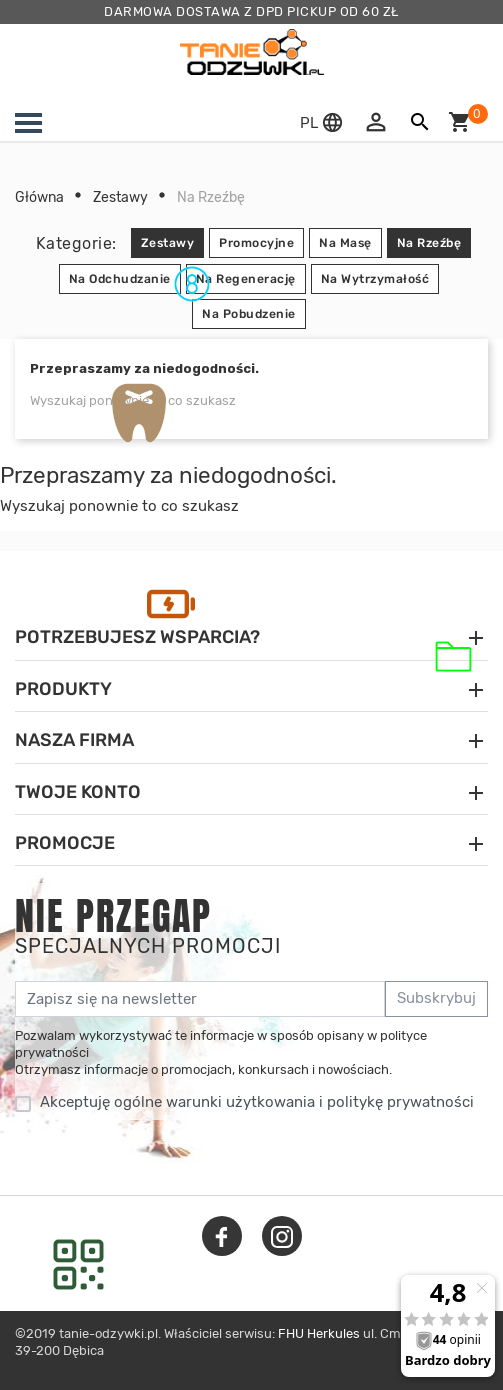 The image size is (503, 1390). What do you see at coordinates (453, 656) in the screenshot?
I see `open folder to view files` at bounding box center [453, 656].